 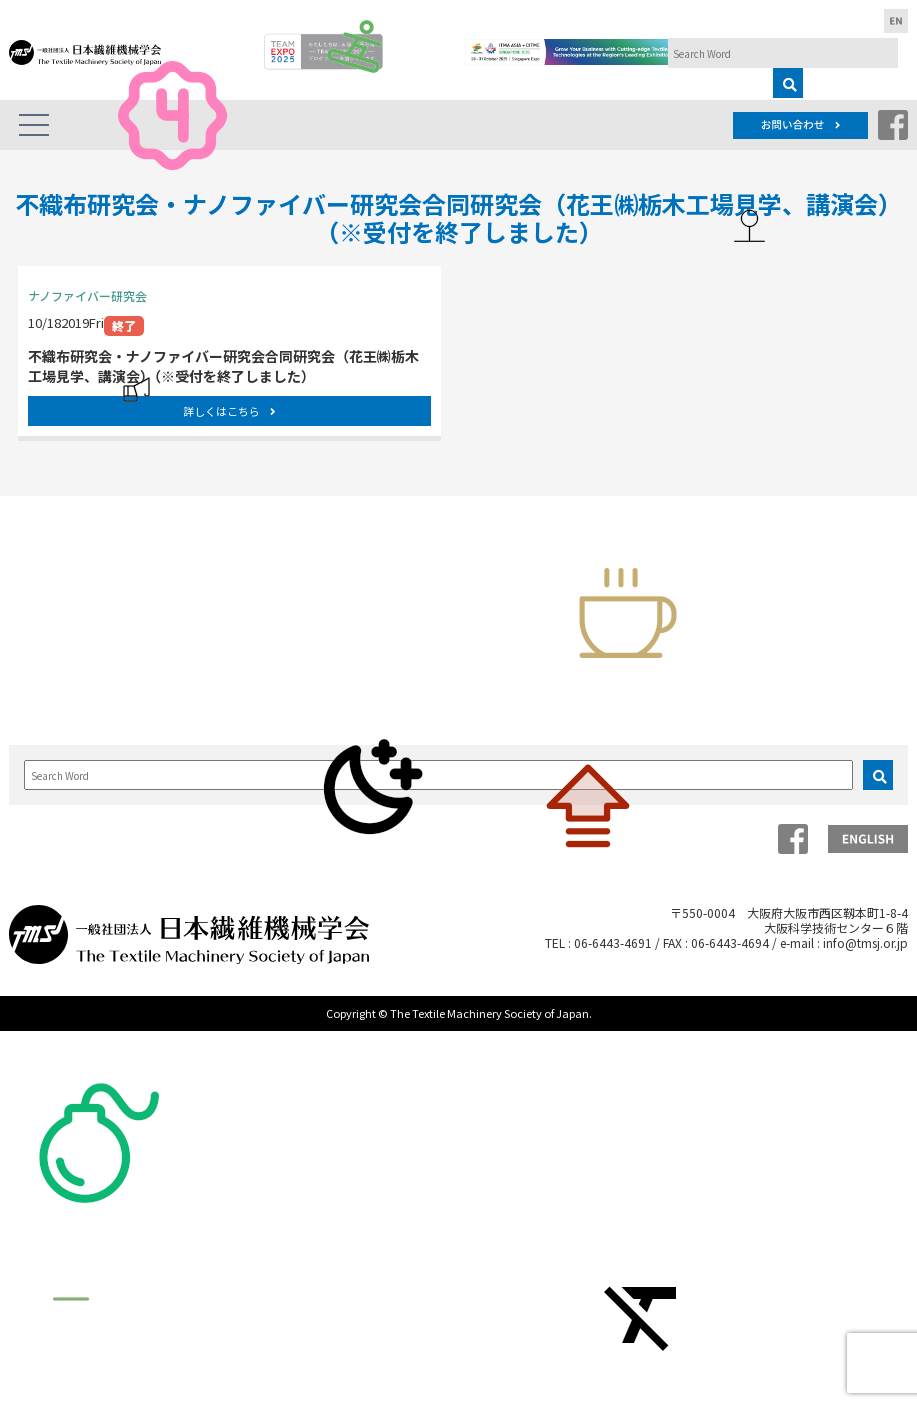 I want to click on clear text formatting, so click(x=644, y=1315).